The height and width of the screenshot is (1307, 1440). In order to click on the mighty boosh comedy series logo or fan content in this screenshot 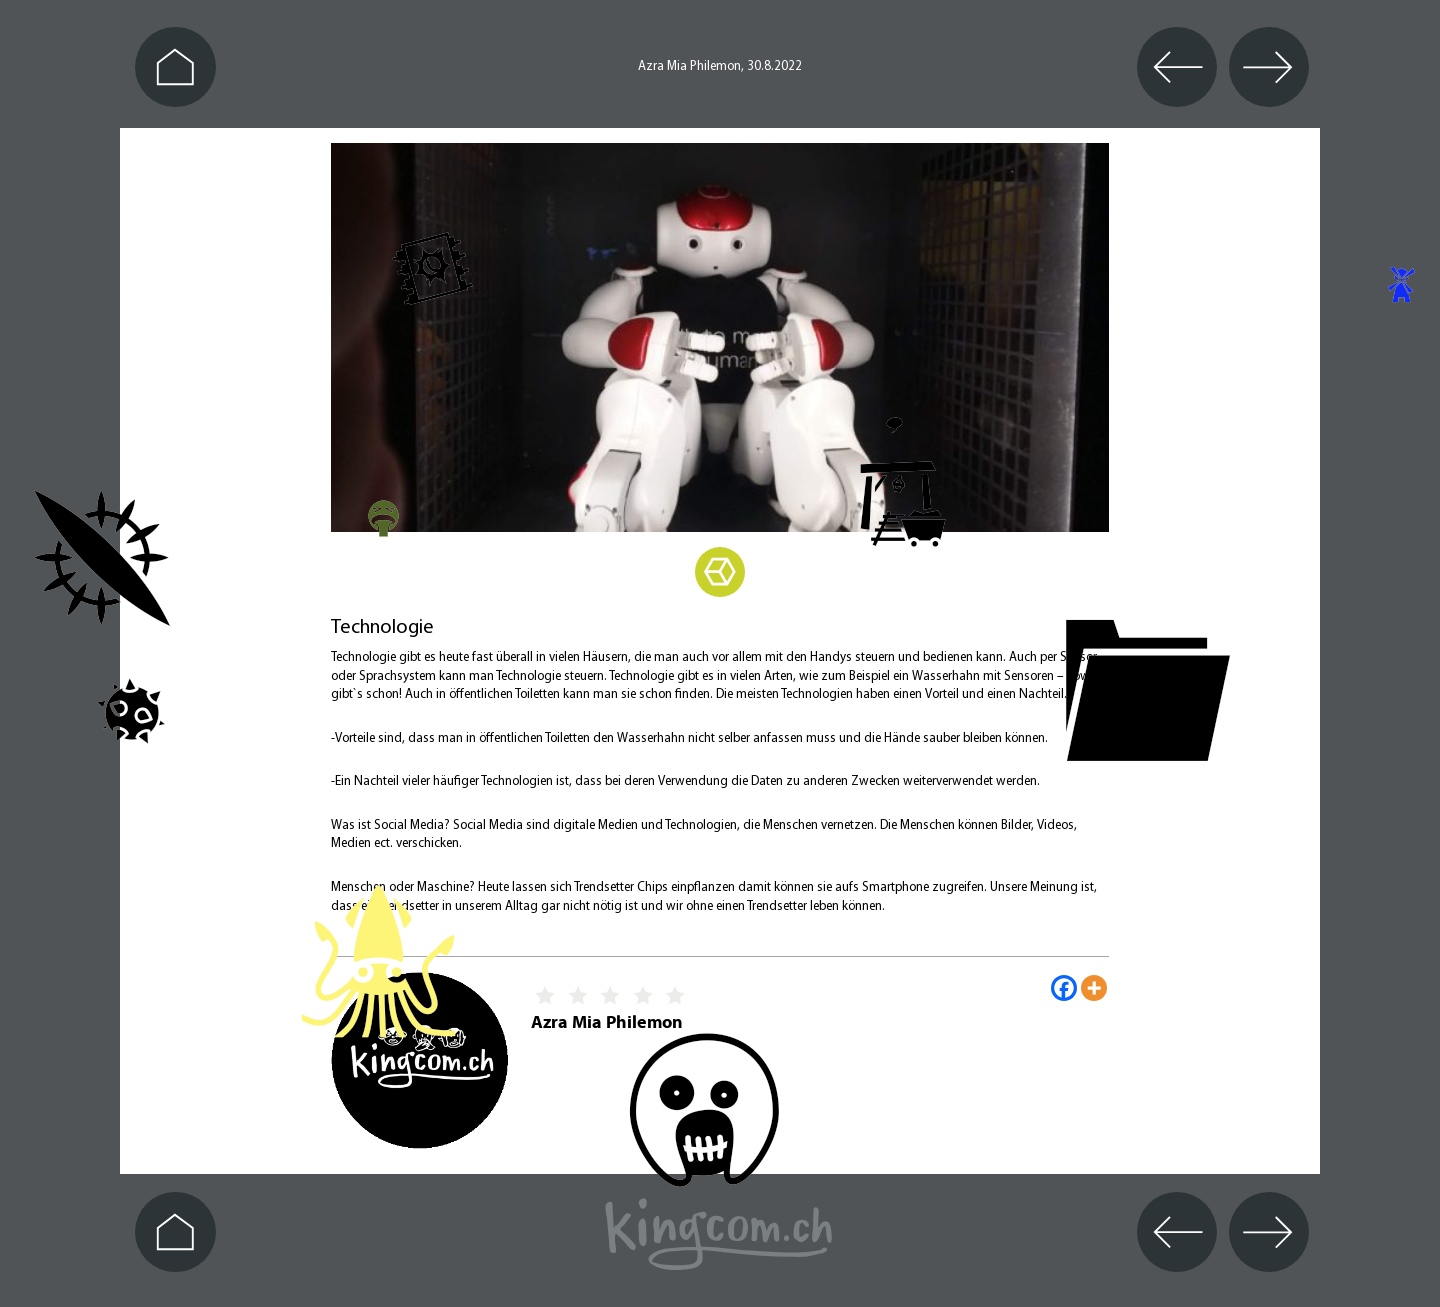, I will do `click(704, 1109)`.